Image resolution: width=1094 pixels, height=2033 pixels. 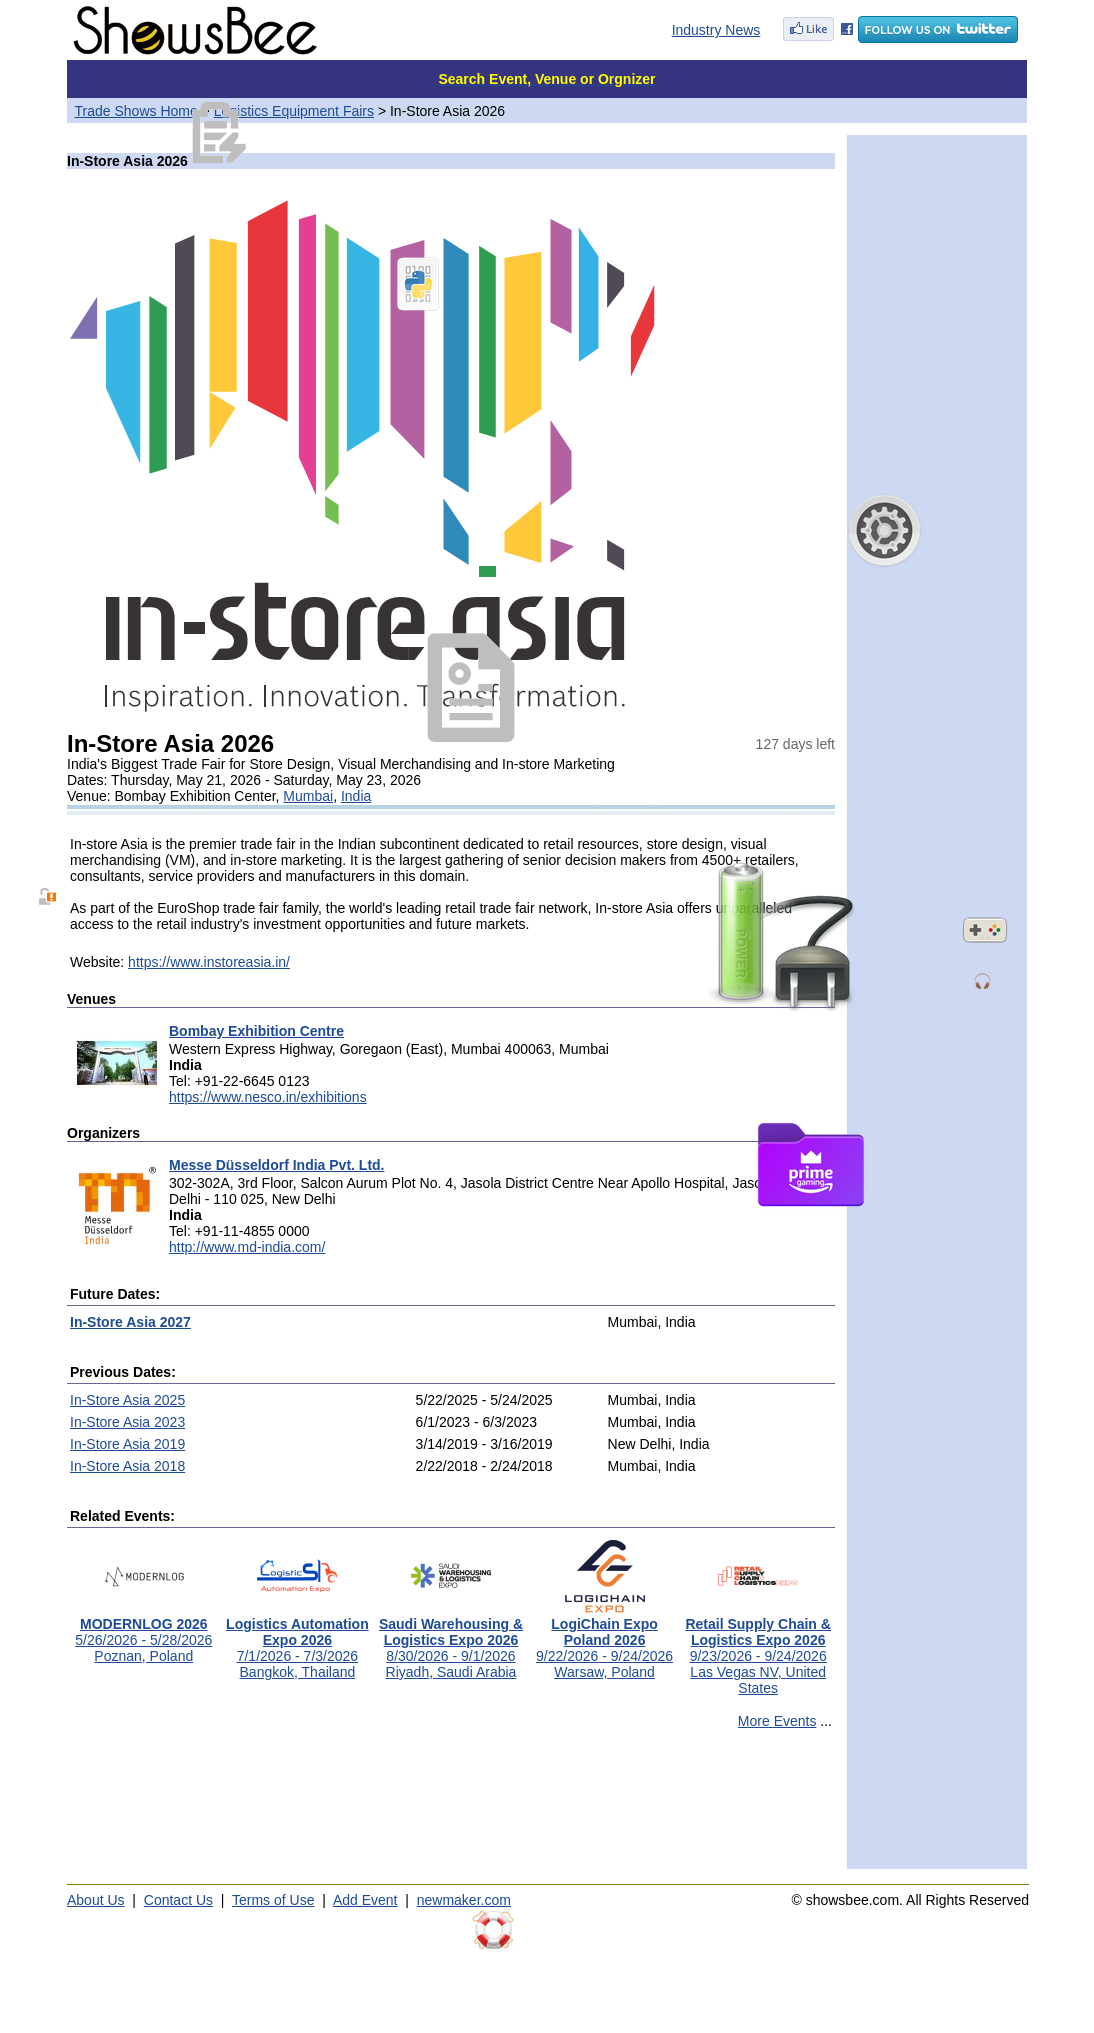 I want to click on view file properties and settings, so click(x=884, y=530).